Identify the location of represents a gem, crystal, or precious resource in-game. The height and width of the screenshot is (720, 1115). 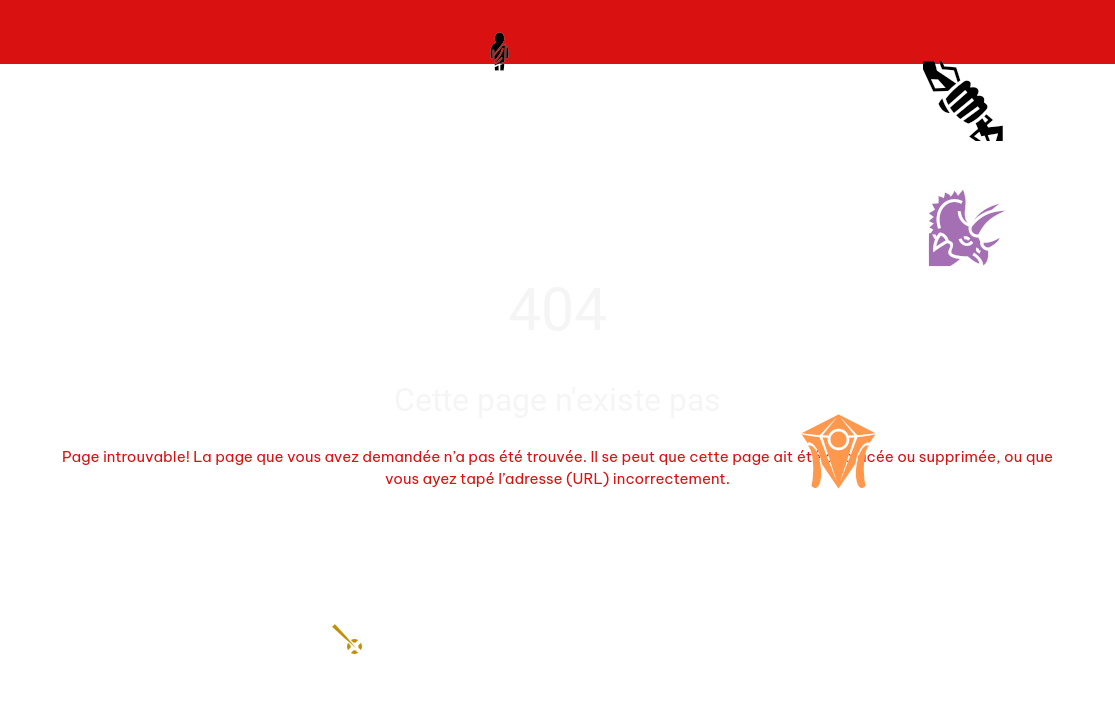
(838, 451).